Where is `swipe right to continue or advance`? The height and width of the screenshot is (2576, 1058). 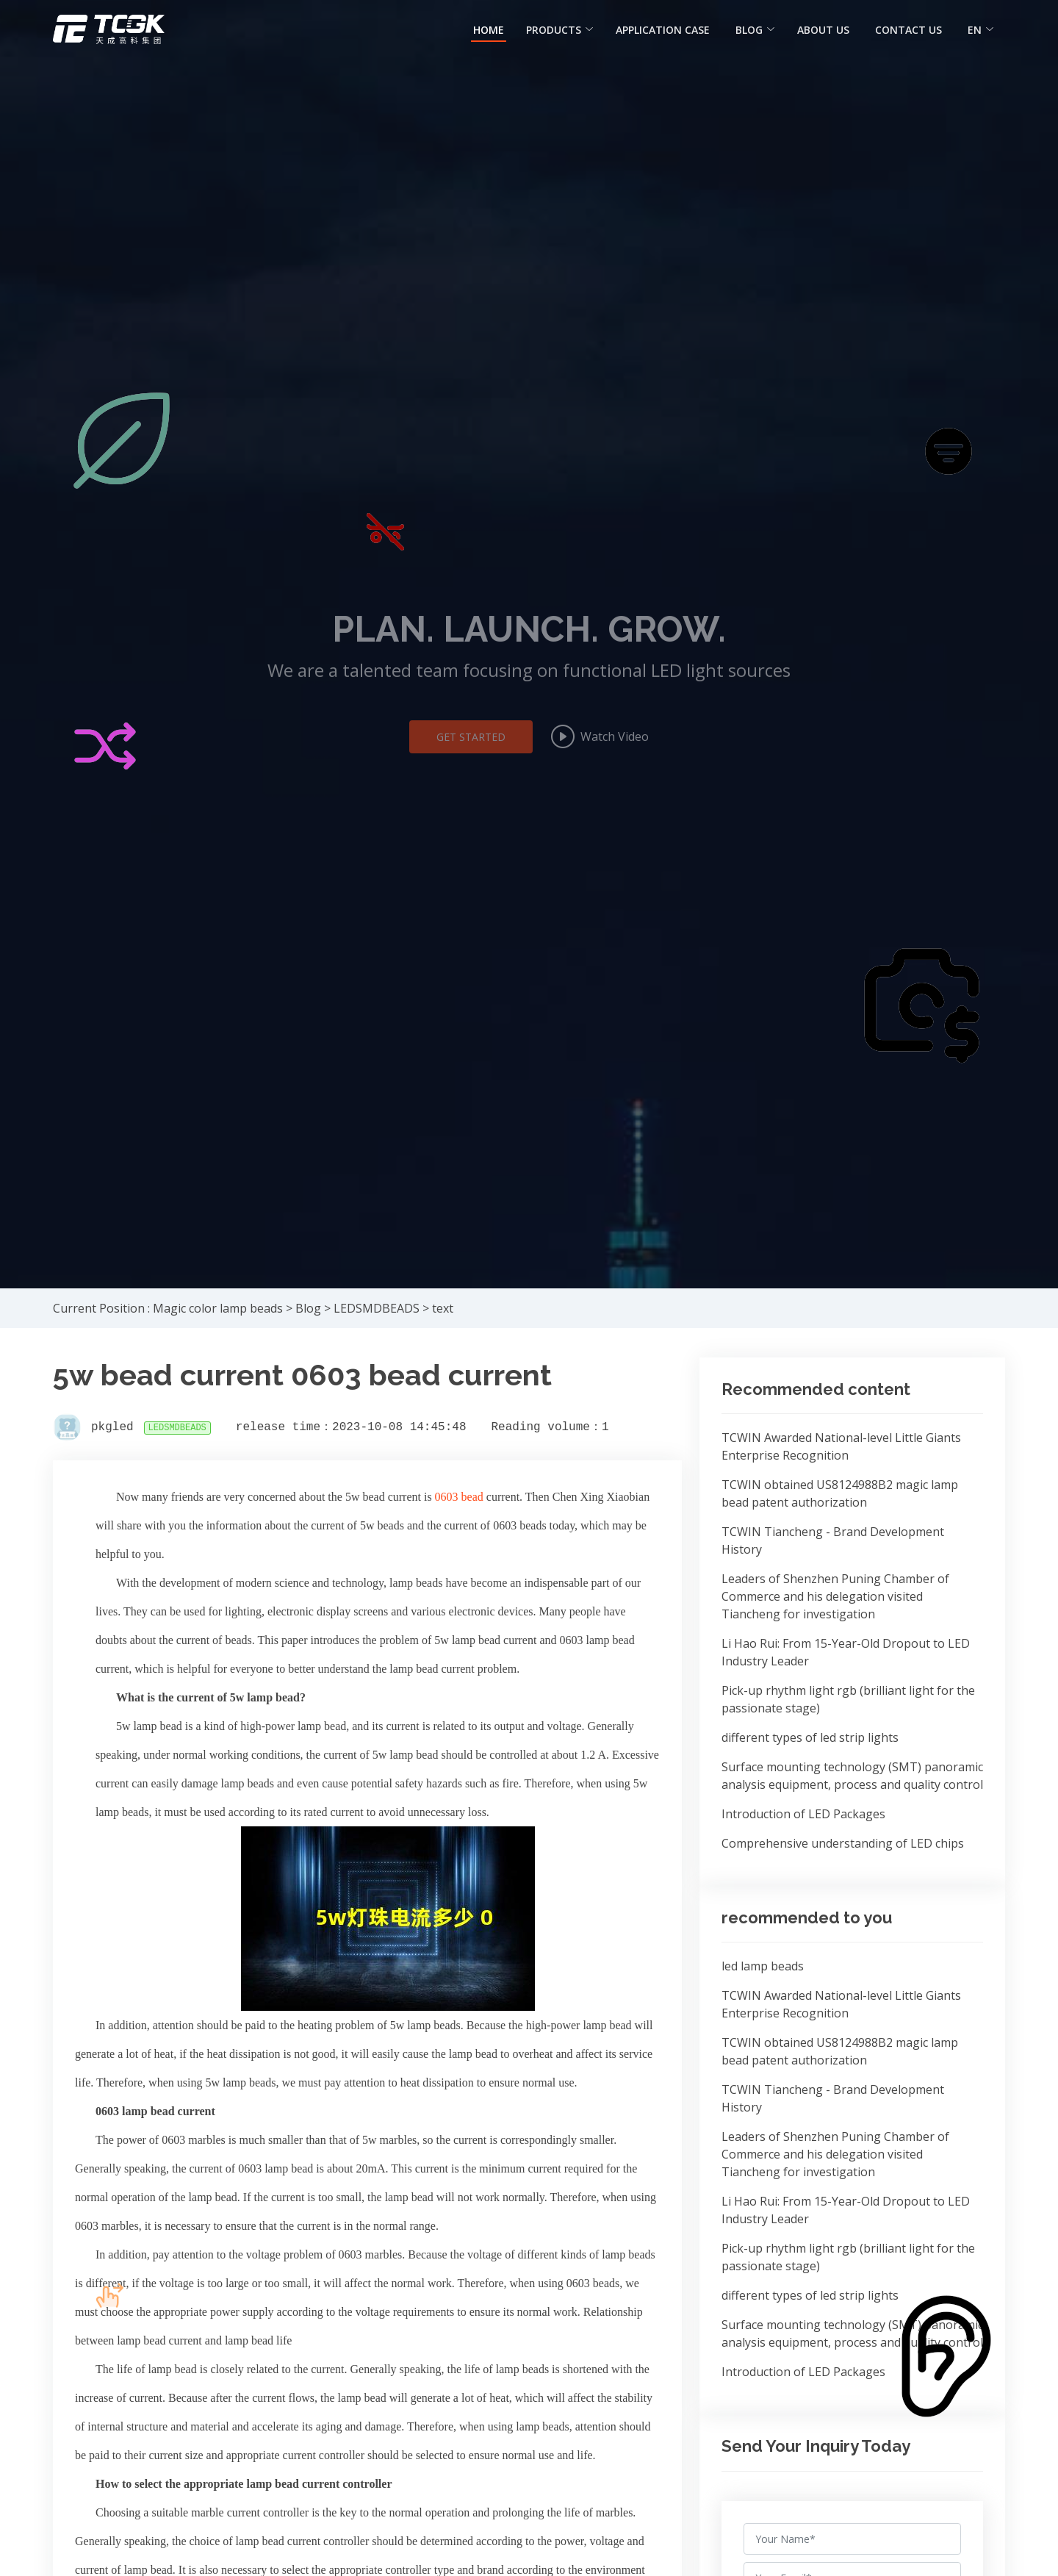 swipe right to continue or advance is located at coordinates (108, 2296).